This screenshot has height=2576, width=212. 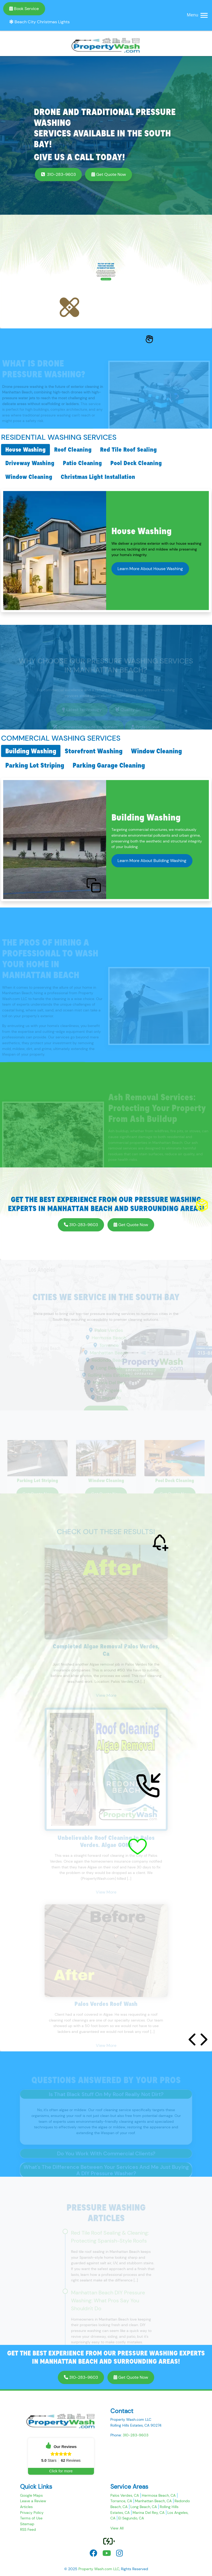 What do you see at coordinates (160, 1542) in the screenshot?
I see `add a new notification or alert` at bounding box center [160, 1542].